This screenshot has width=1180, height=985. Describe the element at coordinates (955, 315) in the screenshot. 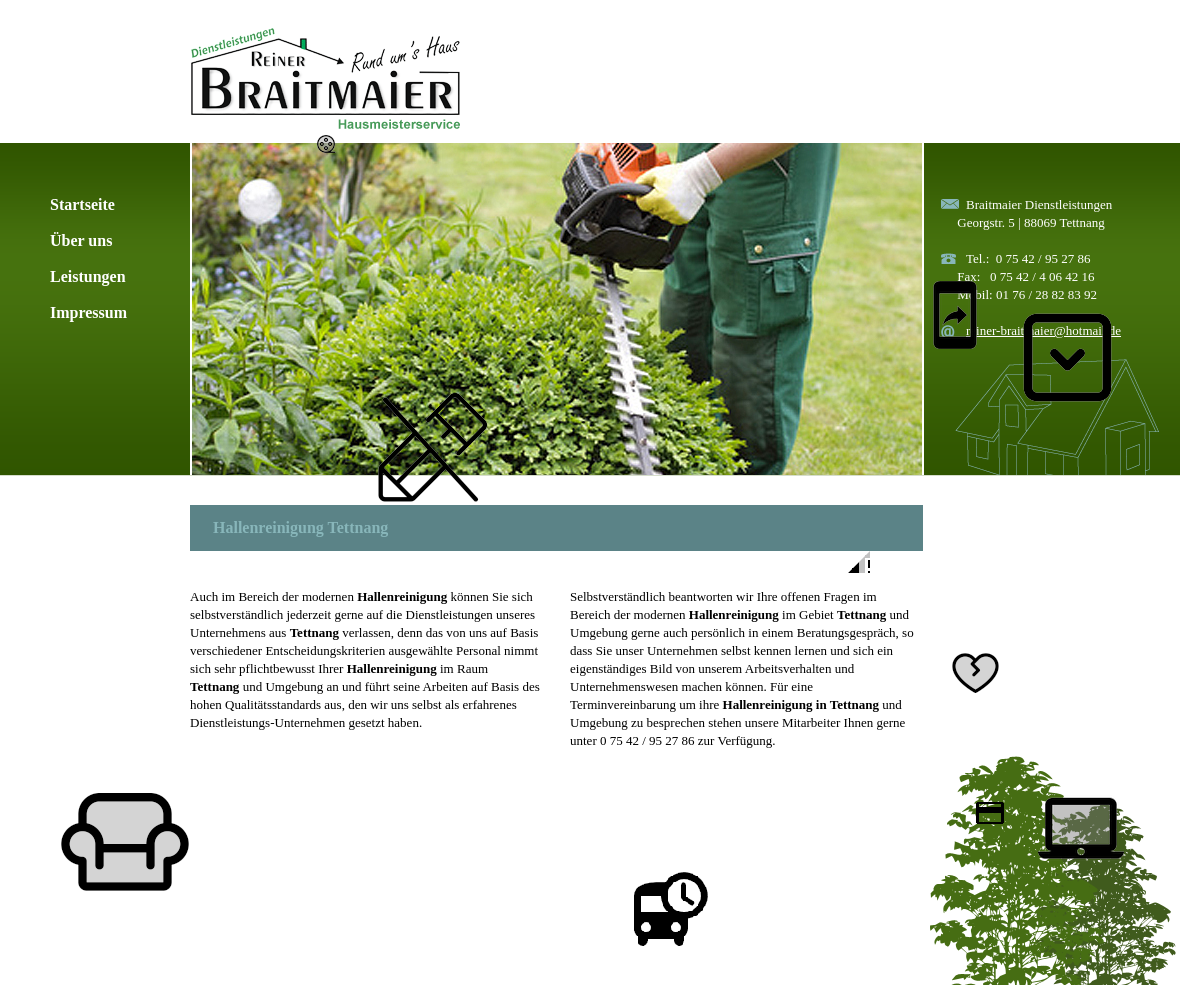

I see `share your mobile screen with others` at that location.